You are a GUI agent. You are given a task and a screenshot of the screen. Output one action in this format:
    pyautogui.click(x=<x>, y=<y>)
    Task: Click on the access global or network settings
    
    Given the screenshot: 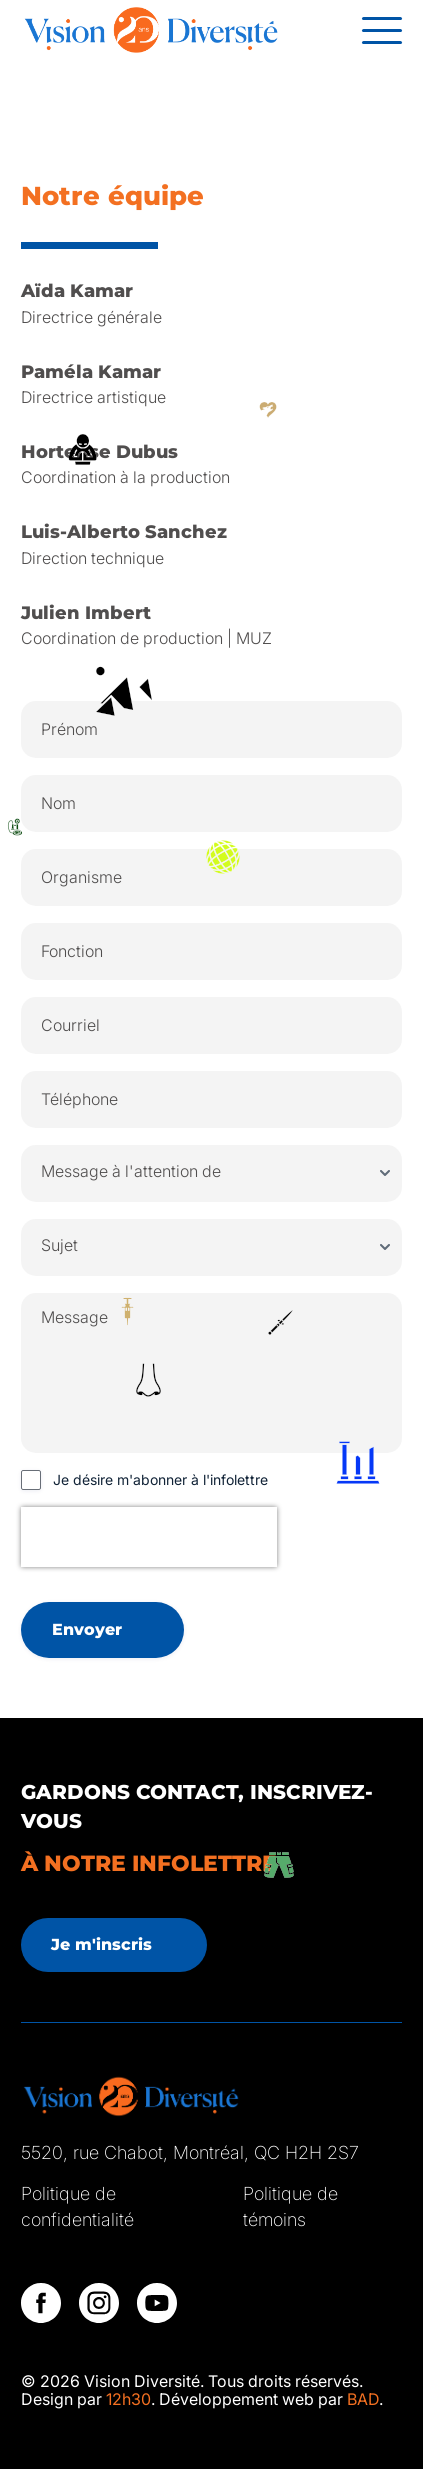 What is the action you would take?
    pyautogui.click(x=223, y=857)
    